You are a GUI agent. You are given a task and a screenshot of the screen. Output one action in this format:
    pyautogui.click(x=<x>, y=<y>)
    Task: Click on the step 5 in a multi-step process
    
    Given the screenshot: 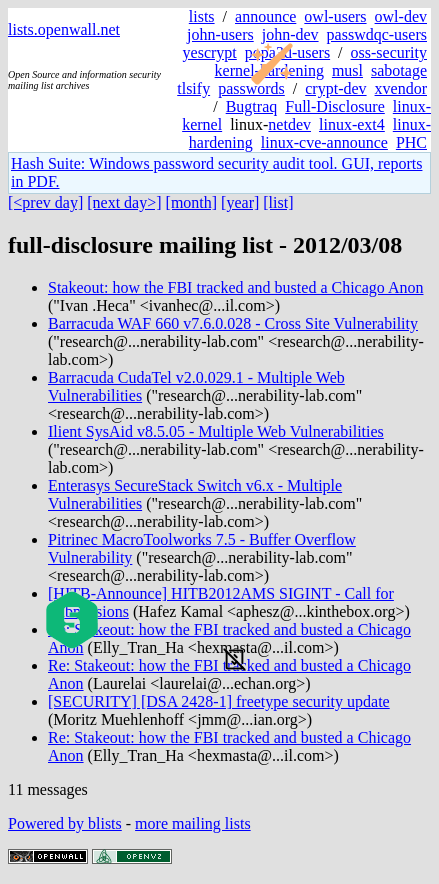 What is the action you would take?
    pyautogui.click(x=72, y=620)
    